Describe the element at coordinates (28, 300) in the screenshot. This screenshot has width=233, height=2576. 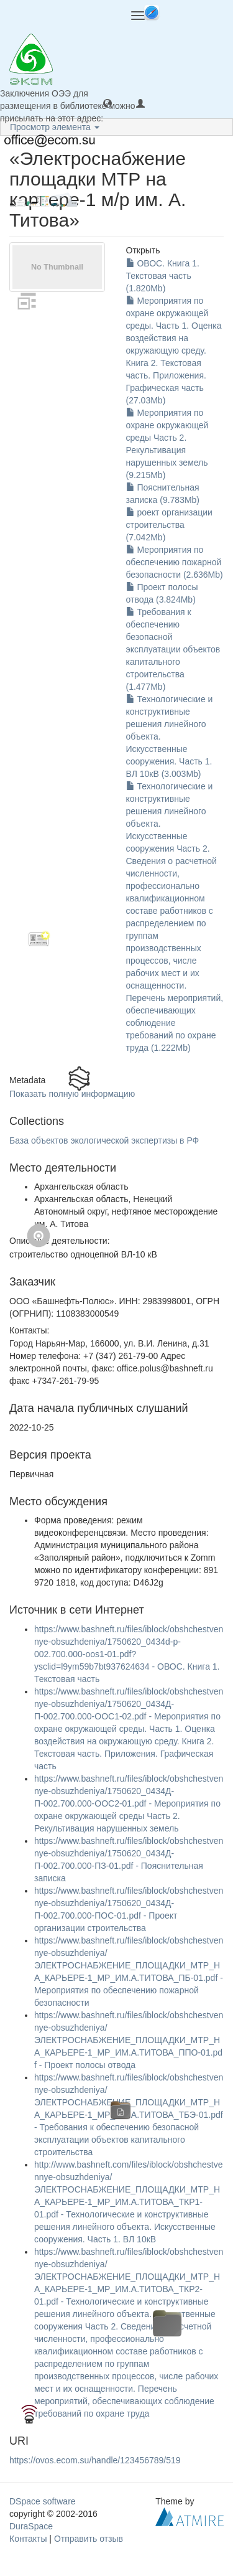
I see `remove all items from the list` at that location.